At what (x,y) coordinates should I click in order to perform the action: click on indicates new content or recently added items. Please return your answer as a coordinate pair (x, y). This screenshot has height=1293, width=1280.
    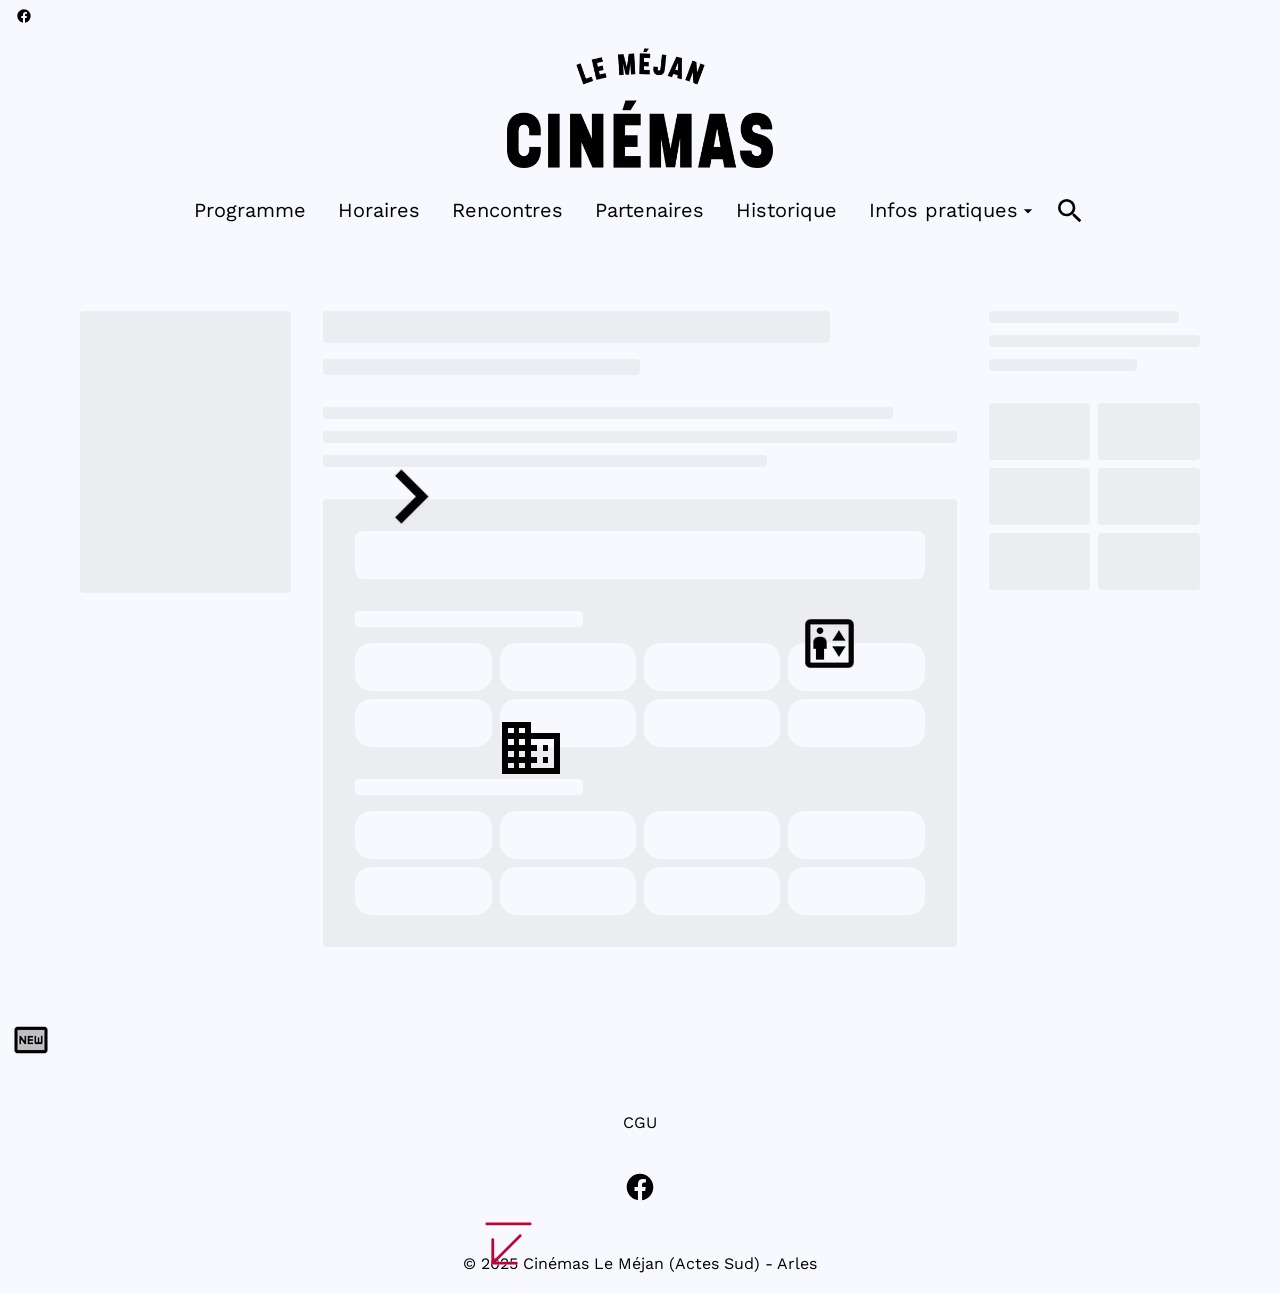
    Looking at the image, I should click on (31, 1040).